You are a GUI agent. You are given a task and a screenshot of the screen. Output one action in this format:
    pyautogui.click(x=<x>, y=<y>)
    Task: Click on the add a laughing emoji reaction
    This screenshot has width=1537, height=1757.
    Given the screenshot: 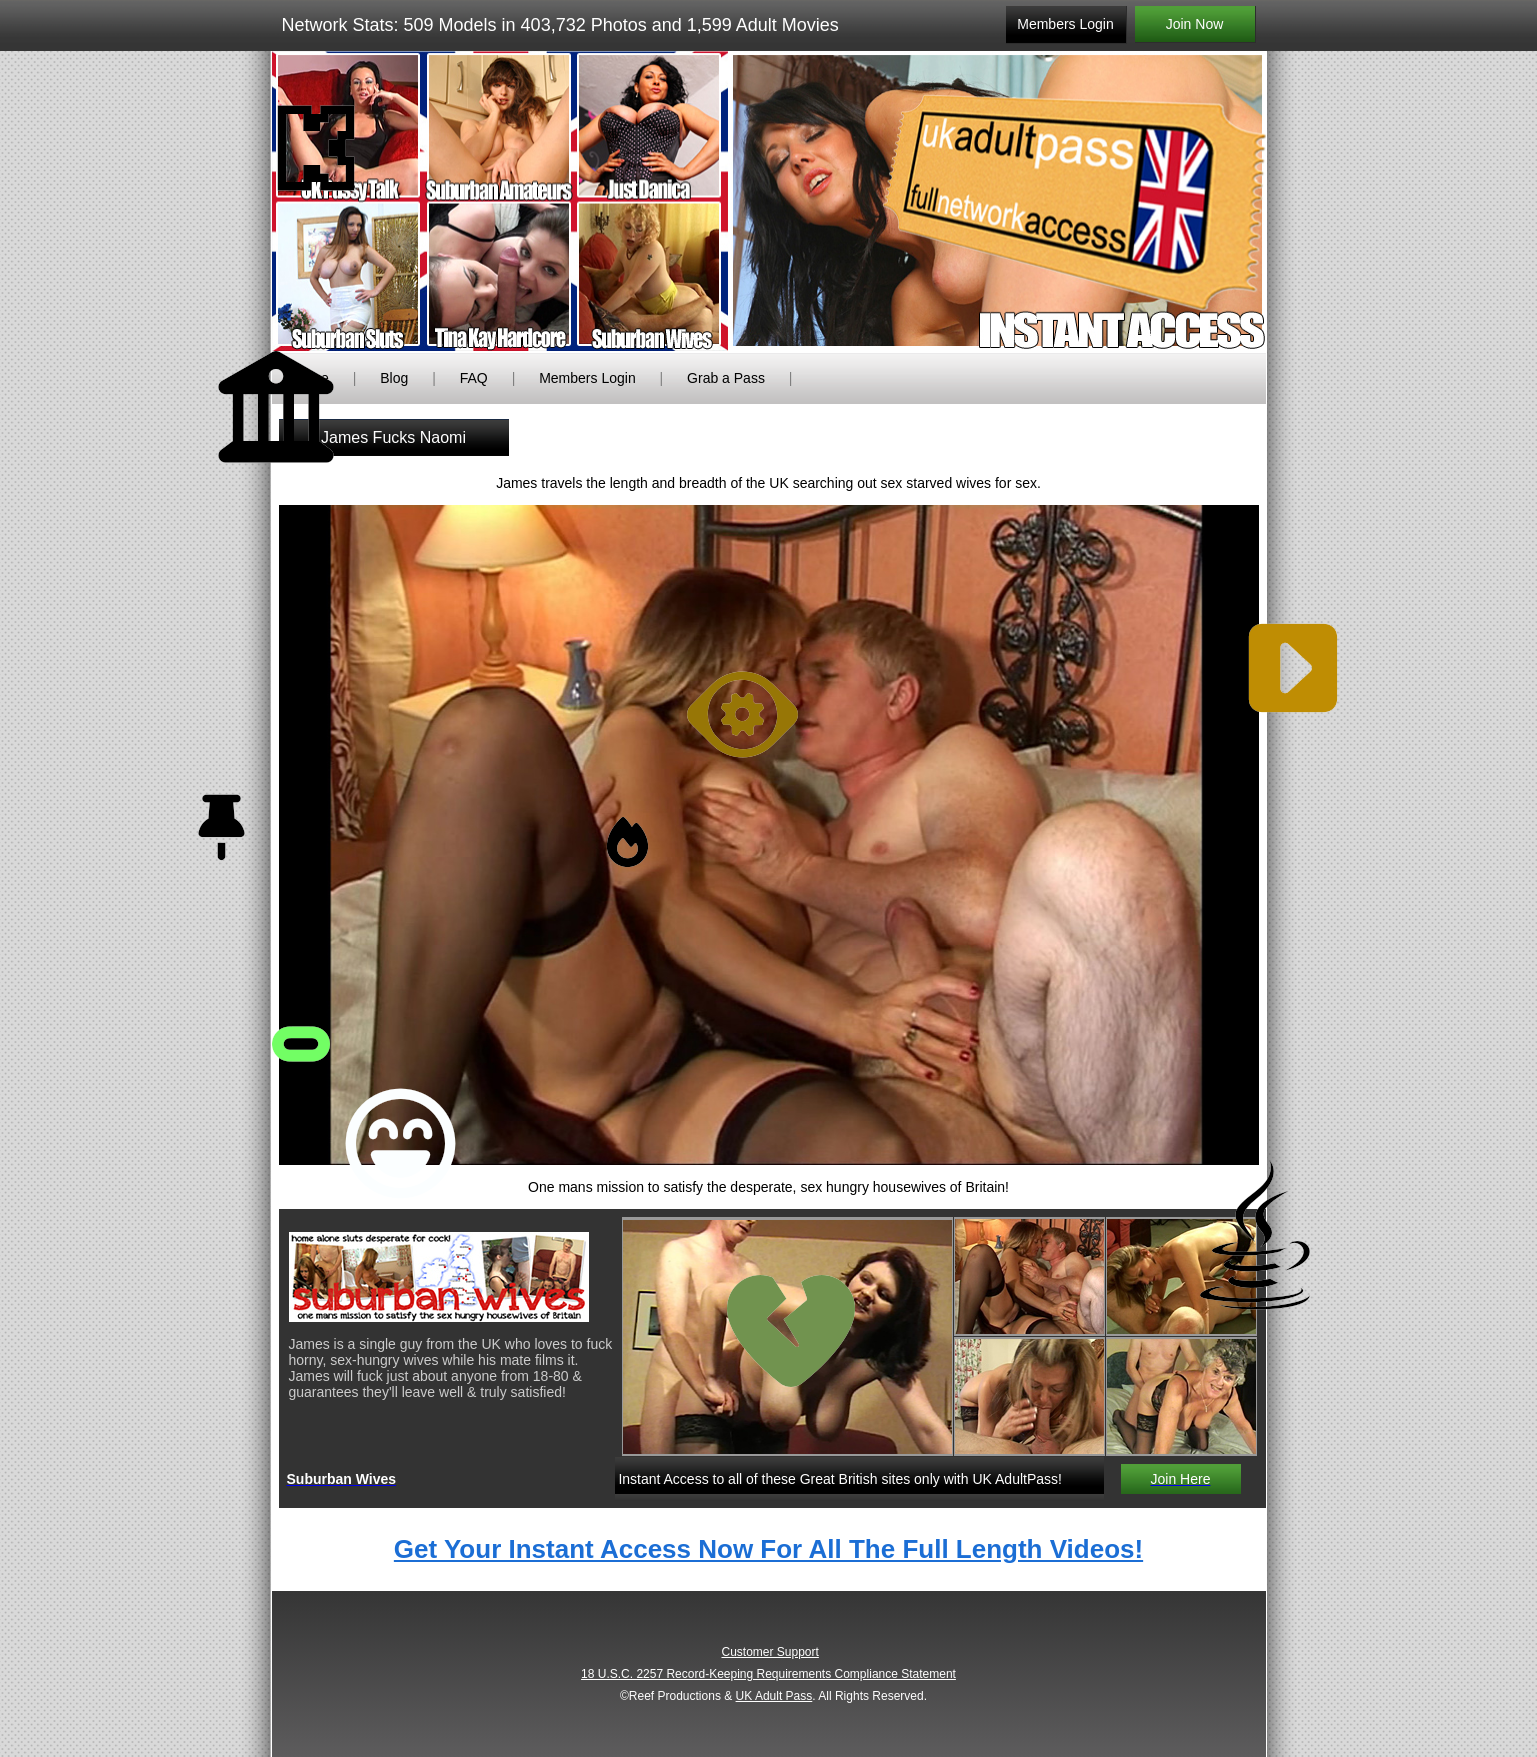 What is the action you would take?
    pyautogui.click(x=400, y=1143)
    